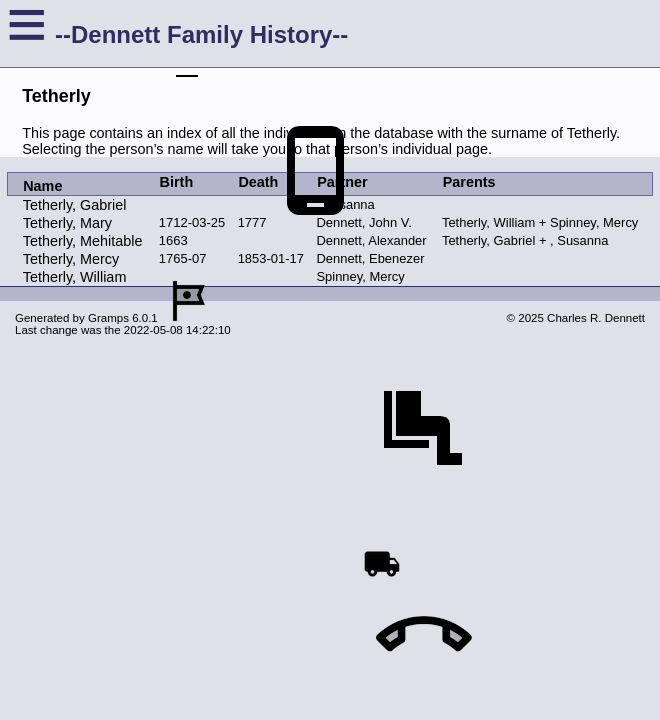  What do you see at coordinates (187, 301) in the screenshot?
I see `start a guided tour or walkthrough` at bounding box center [187, 301].